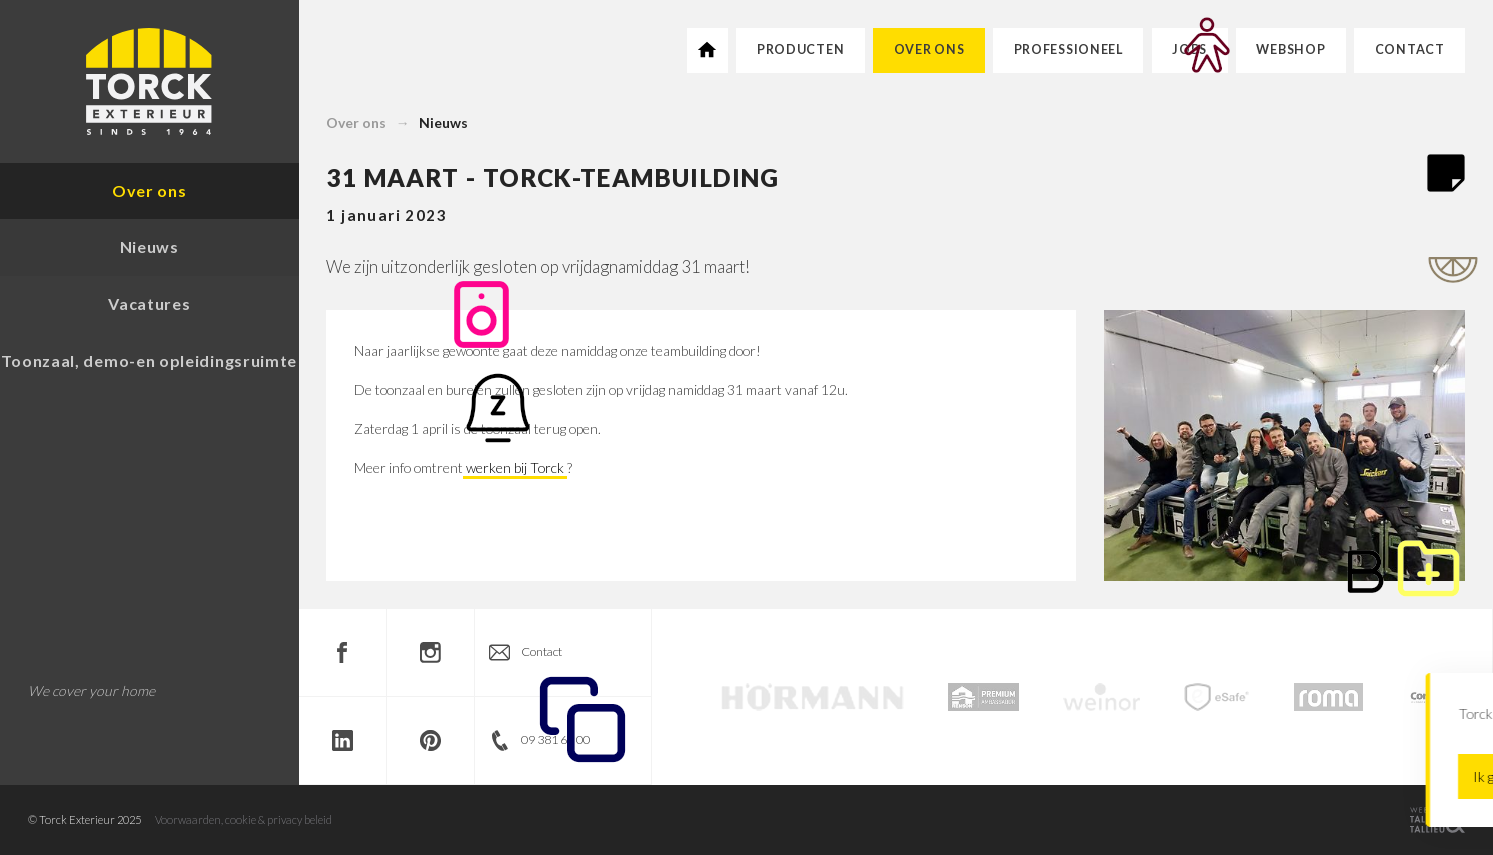 This screenshot has height=855, width=1493. What do you see at coordinates (582, 719) in the screenshot?
I see `copy to clipboard` at bounding box center [582, 719].